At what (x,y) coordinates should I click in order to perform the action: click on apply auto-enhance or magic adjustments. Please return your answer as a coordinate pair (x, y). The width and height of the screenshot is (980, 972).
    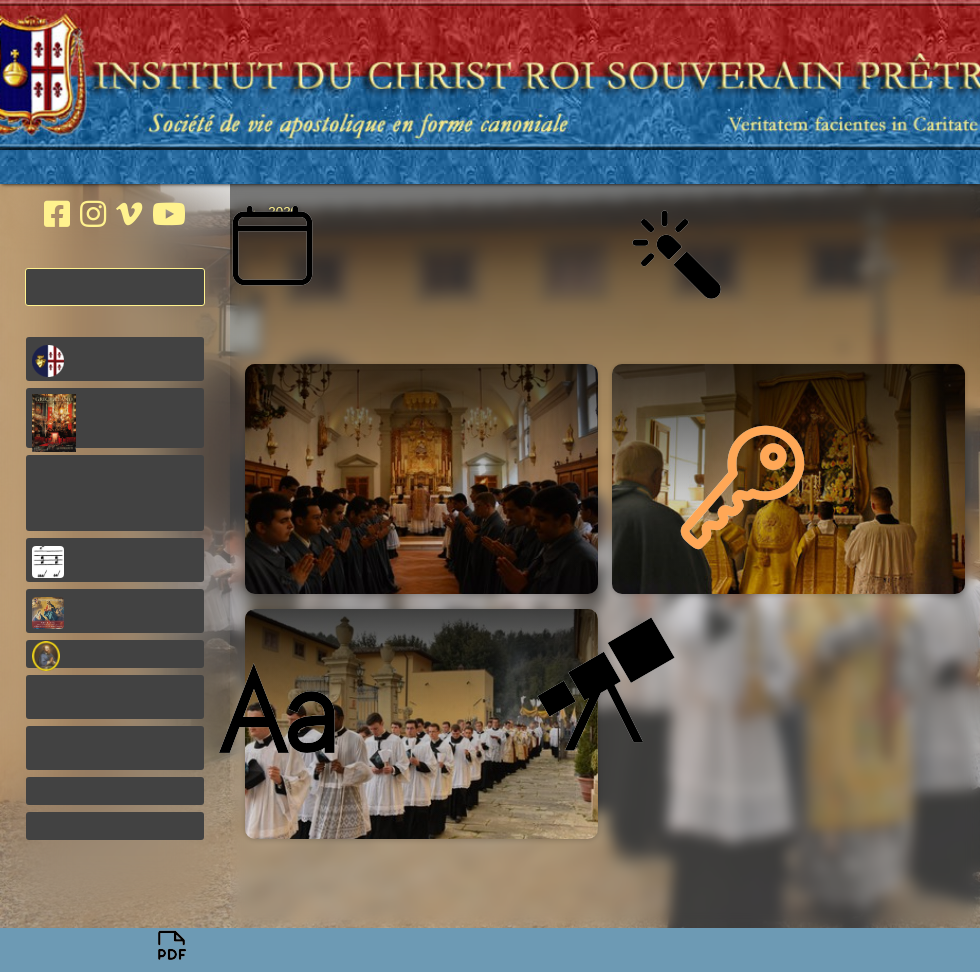
    Looking at the image, I should click on (677, 255).